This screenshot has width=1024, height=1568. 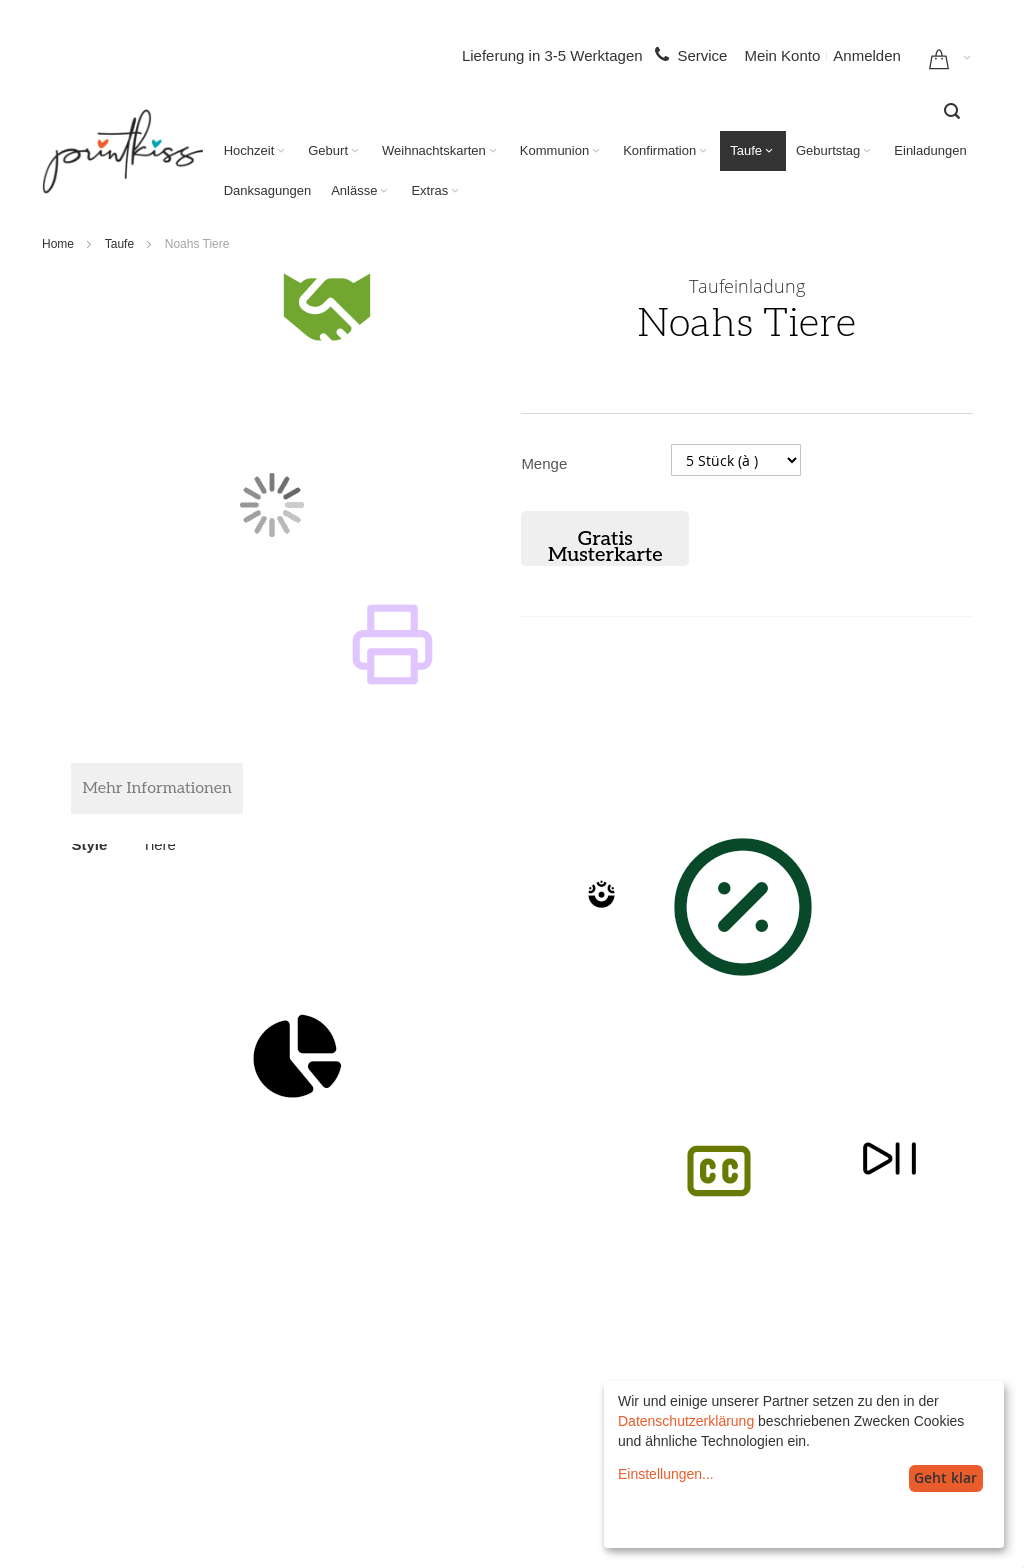 I want to click on print the current document, so click(x=392, y=644).